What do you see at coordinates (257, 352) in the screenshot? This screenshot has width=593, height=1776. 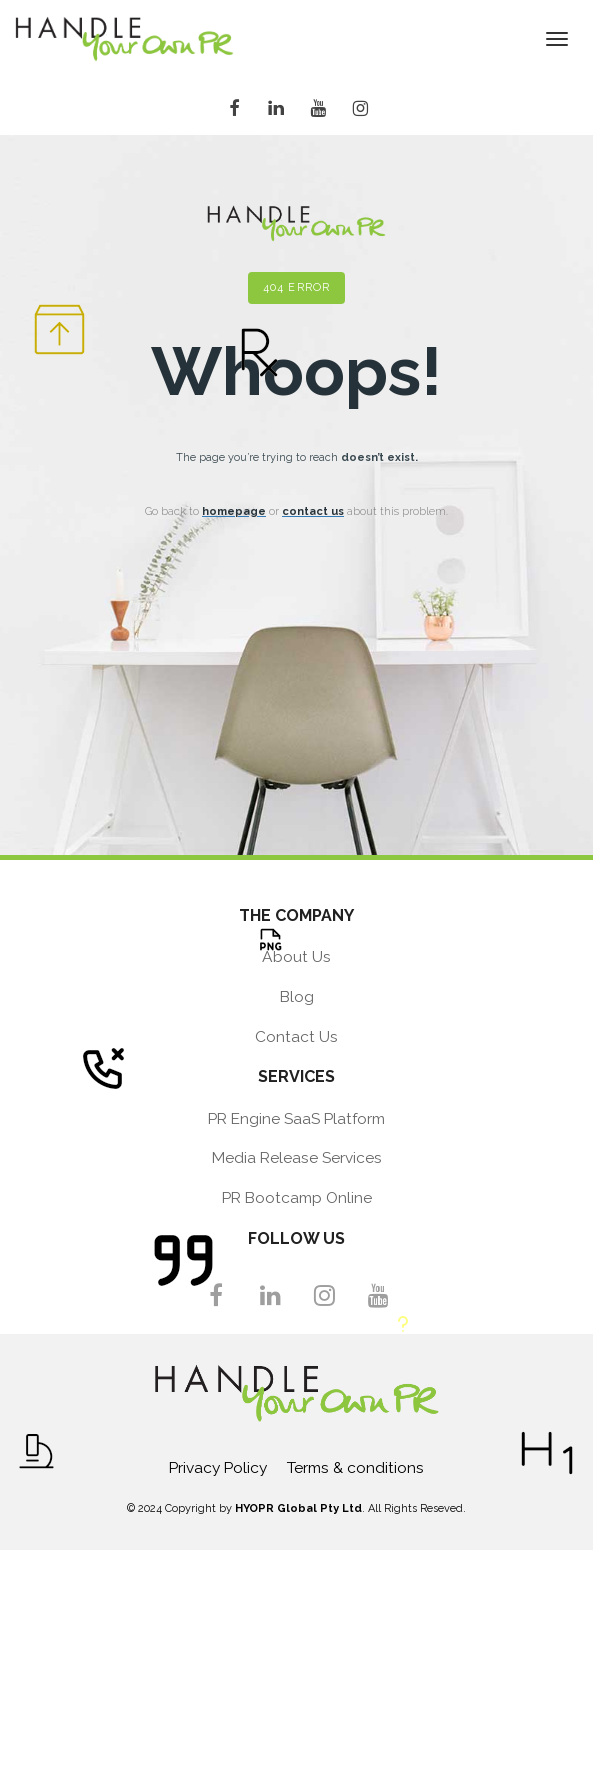 I see `view prescription details` at bounding box center [257, 352].